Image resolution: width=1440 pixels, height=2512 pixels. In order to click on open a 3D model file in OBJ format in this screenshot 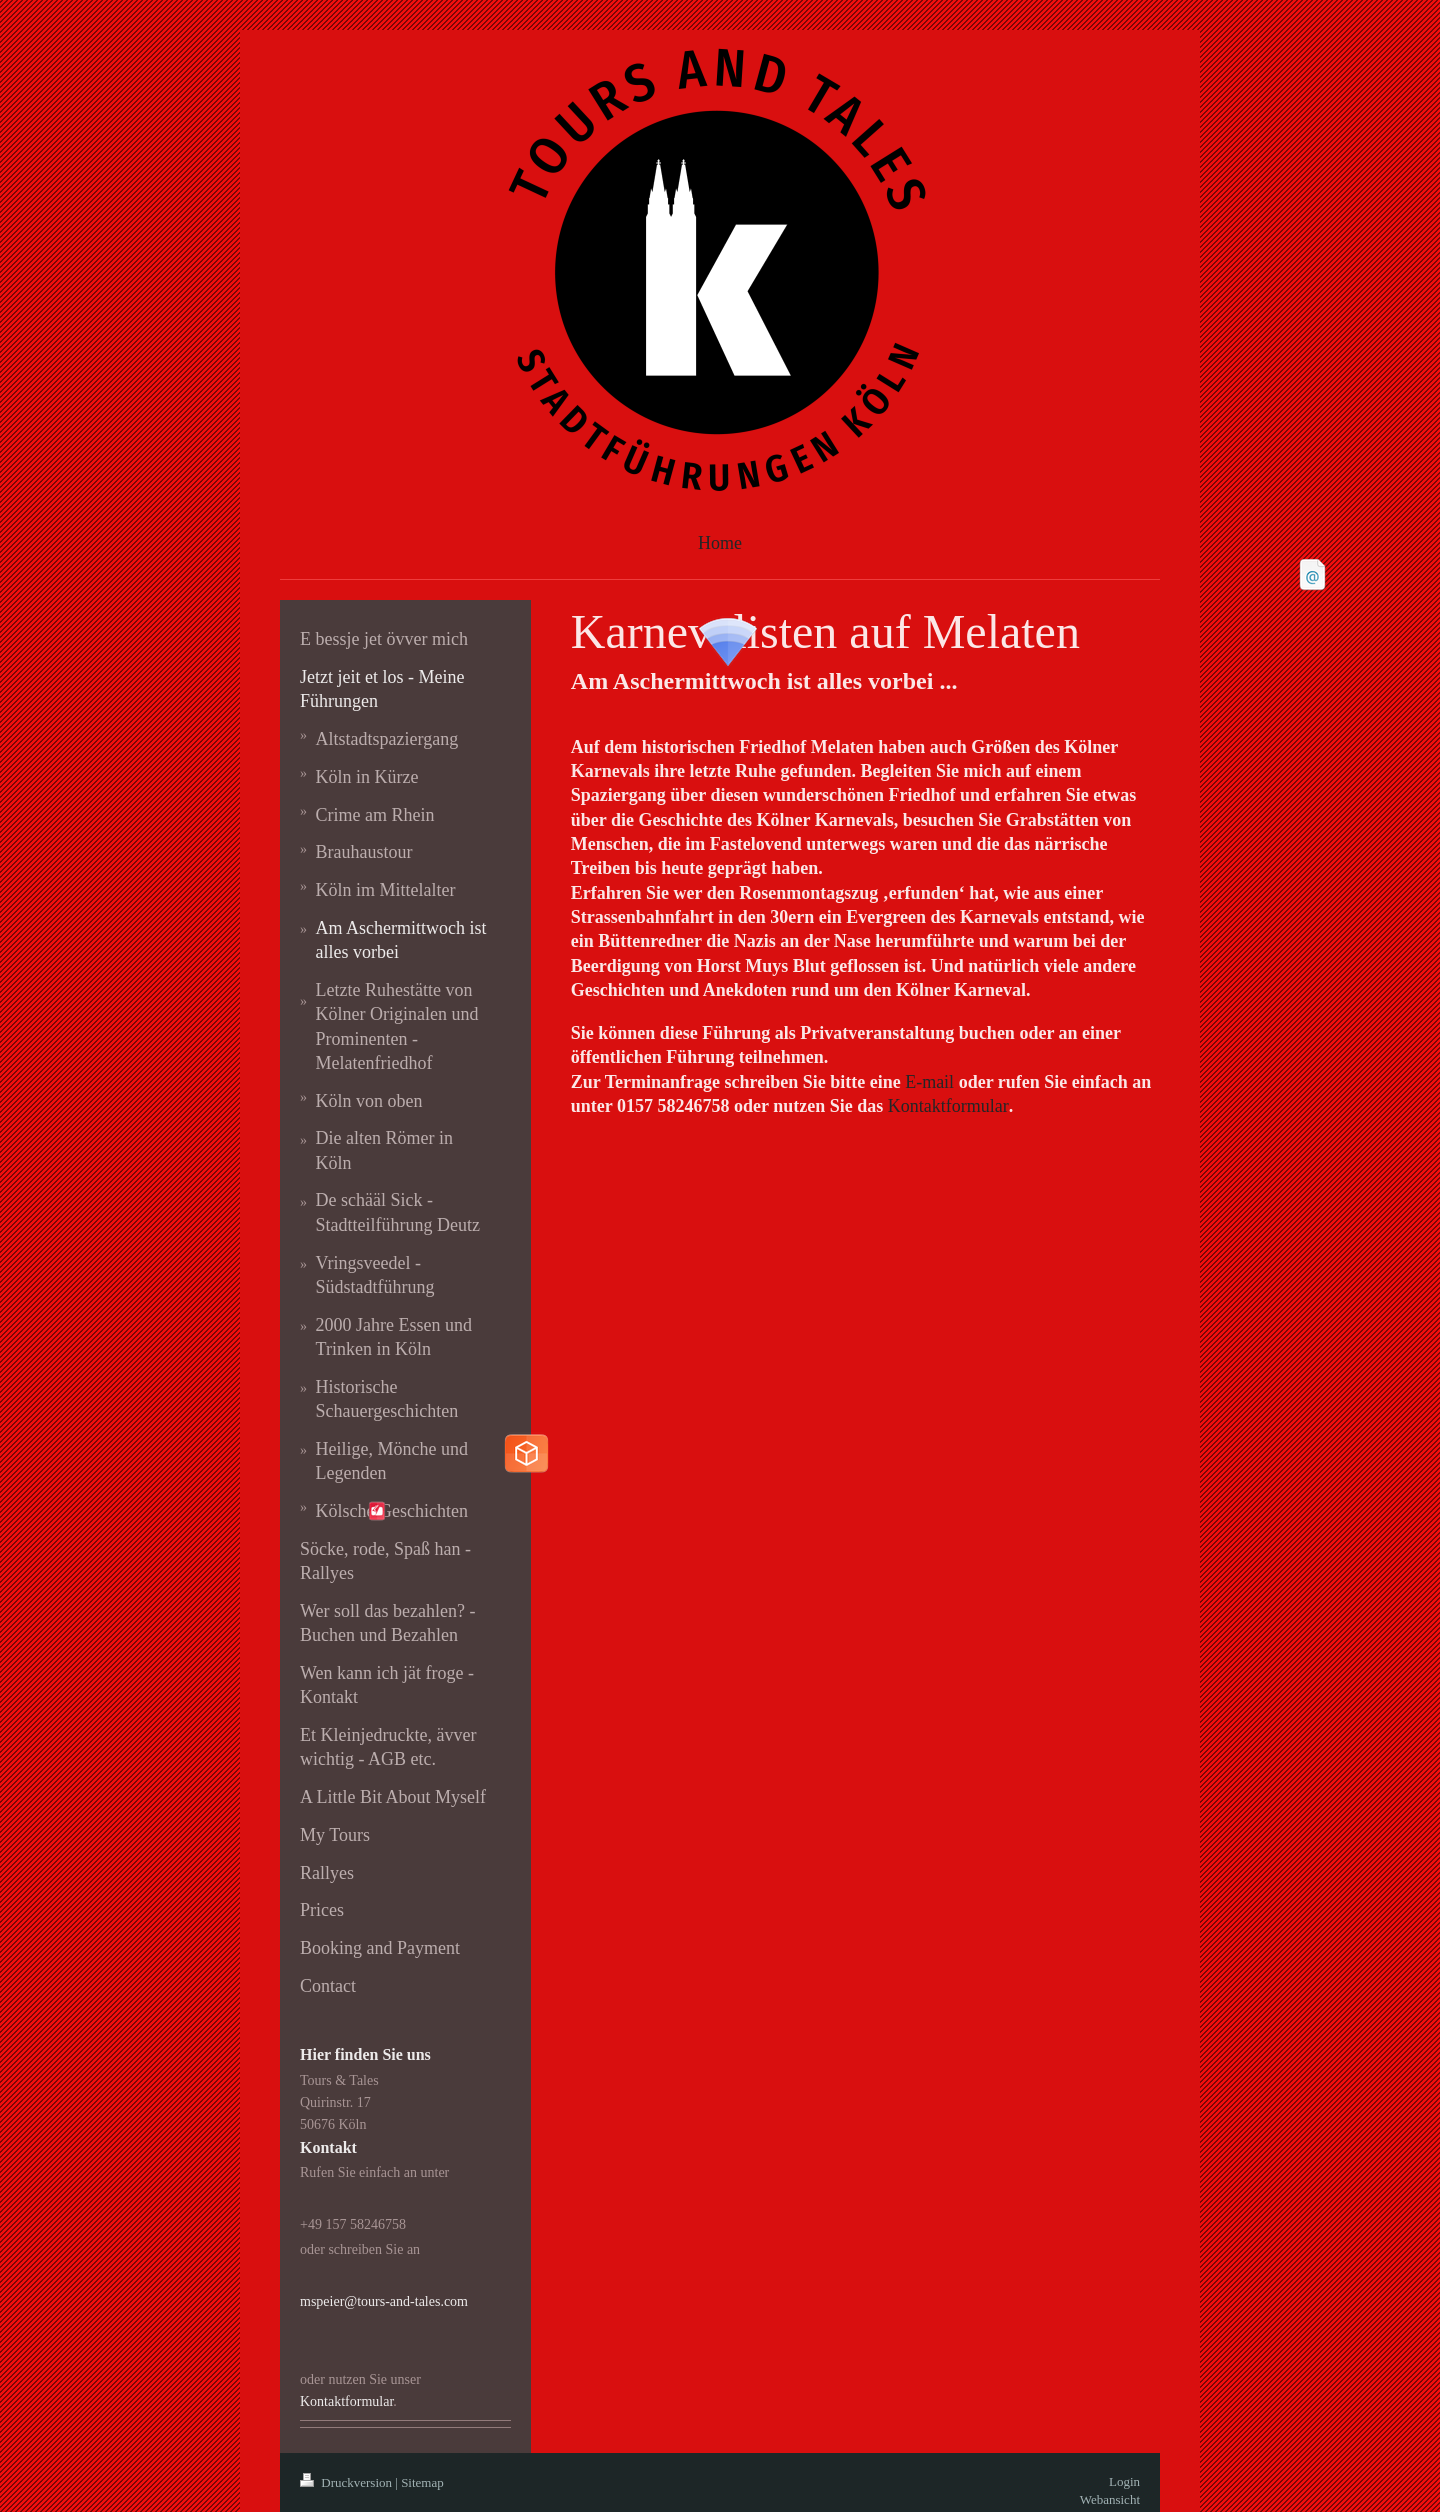, I will do `click(526, 1452)`.